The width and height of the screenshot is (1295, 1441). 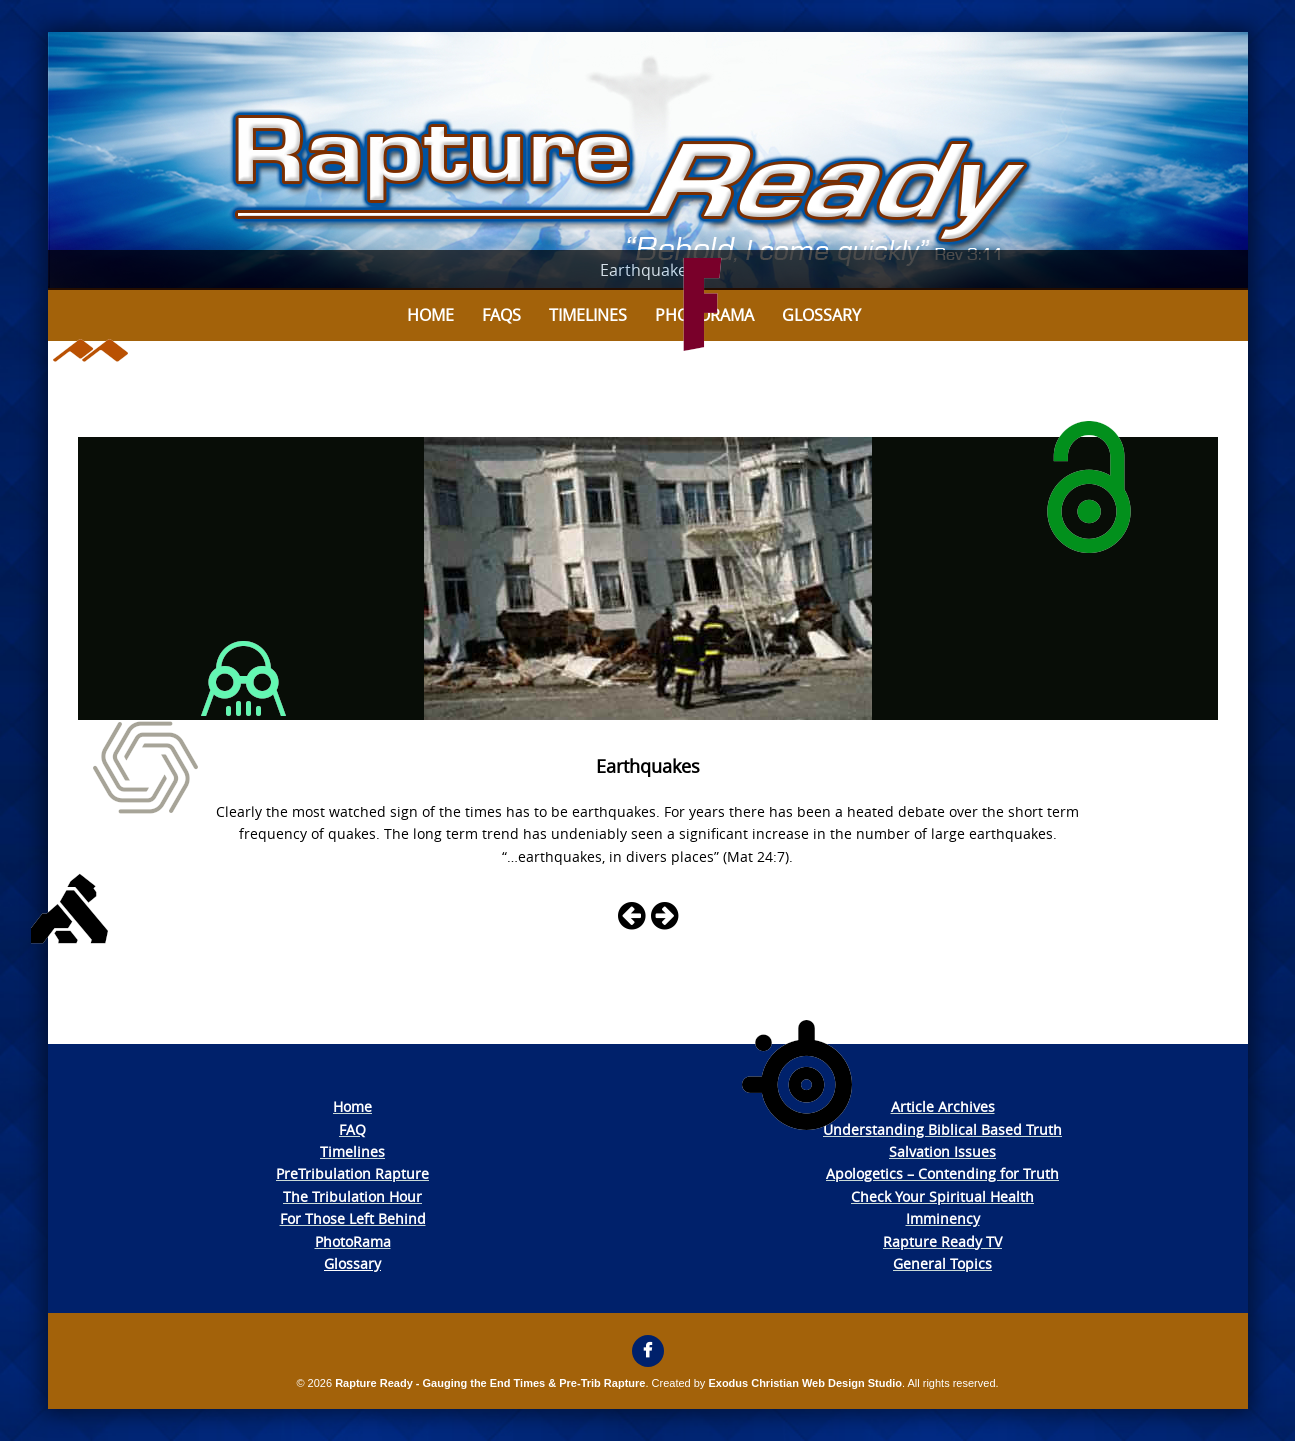 What do you see at coordinates (243, 678) in the screenshot?
I see `toggle dark mode extension` at bounding box center [243, 678].